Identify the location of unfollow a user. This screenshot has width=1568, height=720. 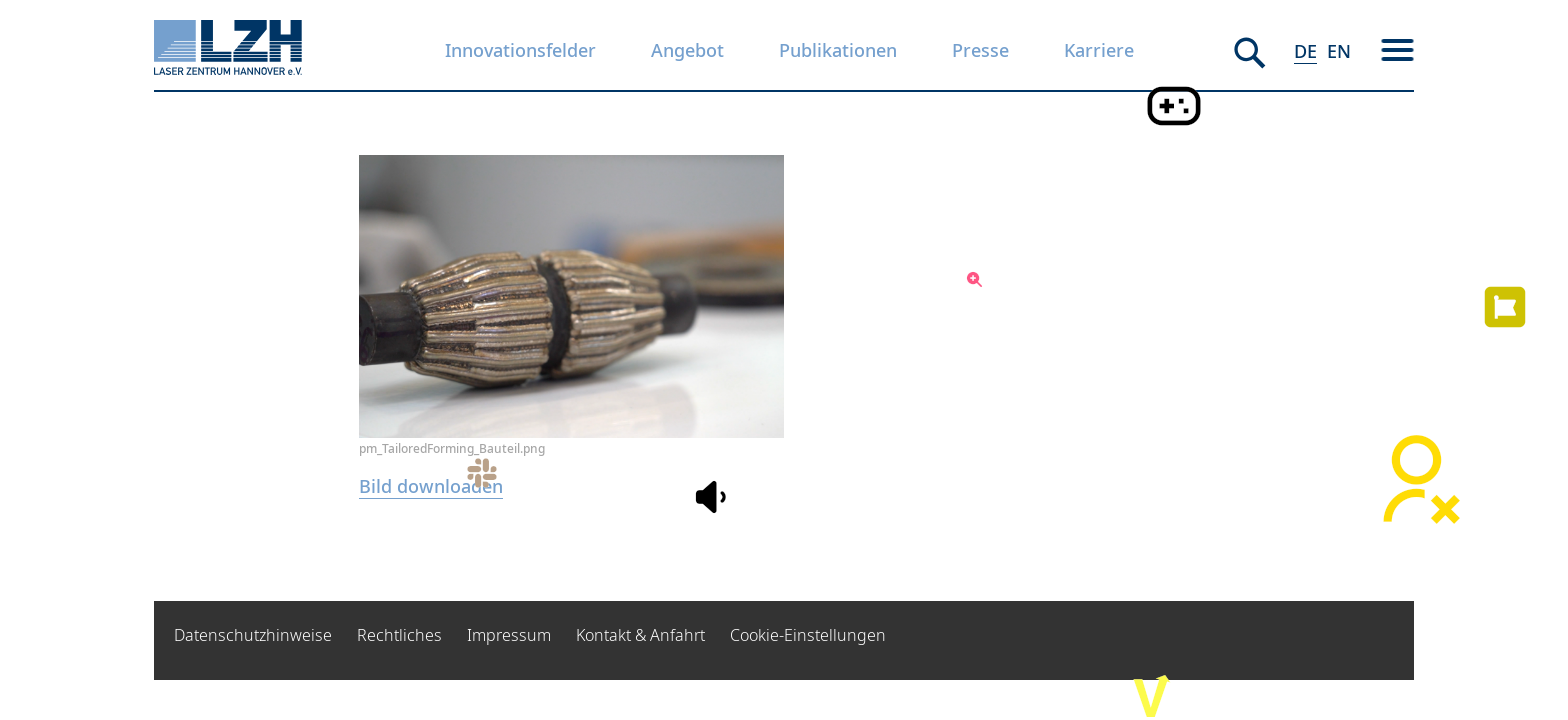
(1416, 480).